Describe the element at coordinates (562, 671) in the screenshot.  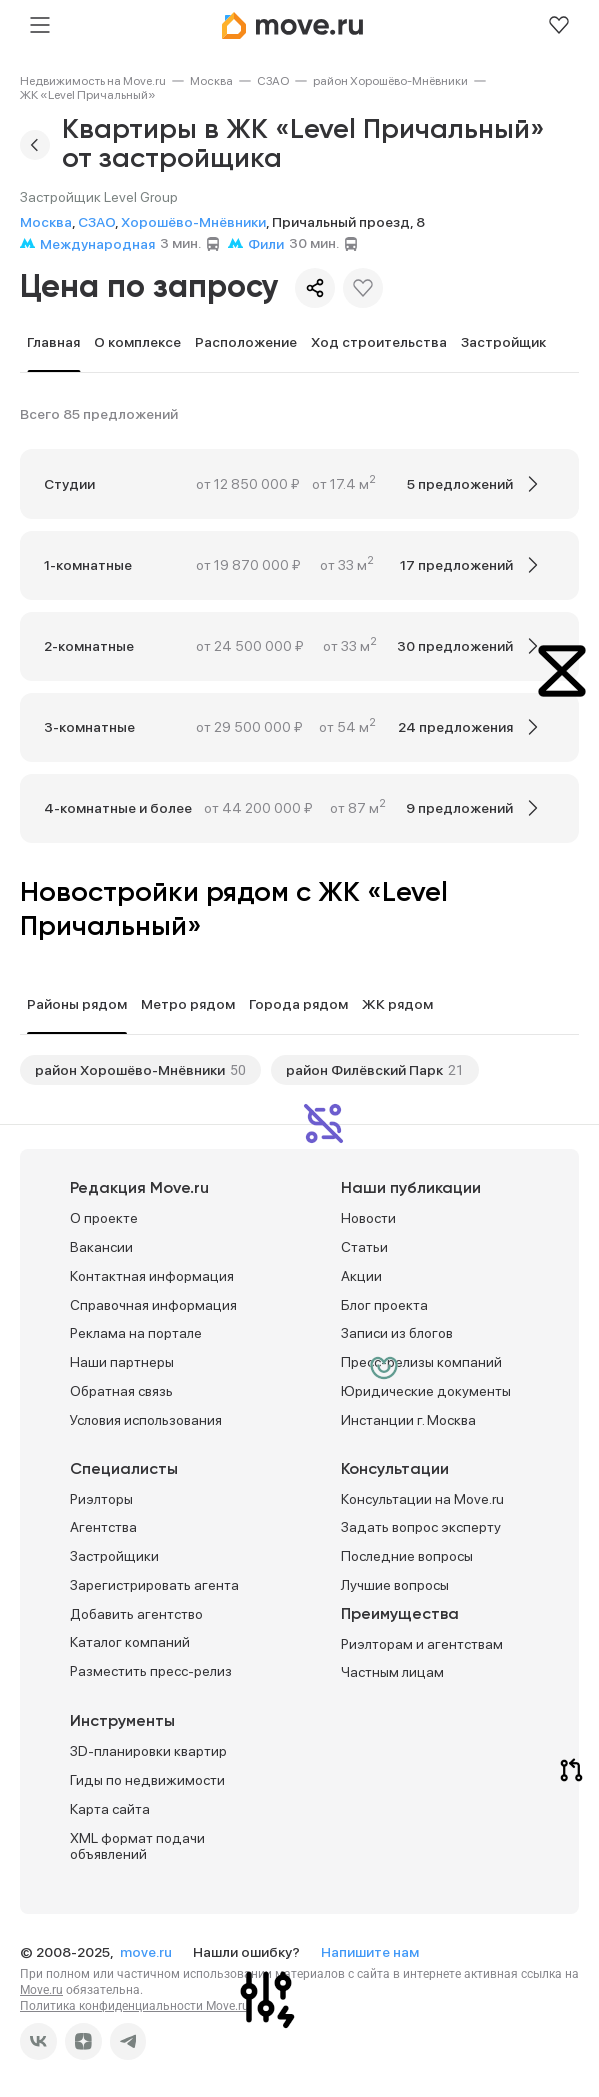
I see `indicates loading or processing in progress` at that location.